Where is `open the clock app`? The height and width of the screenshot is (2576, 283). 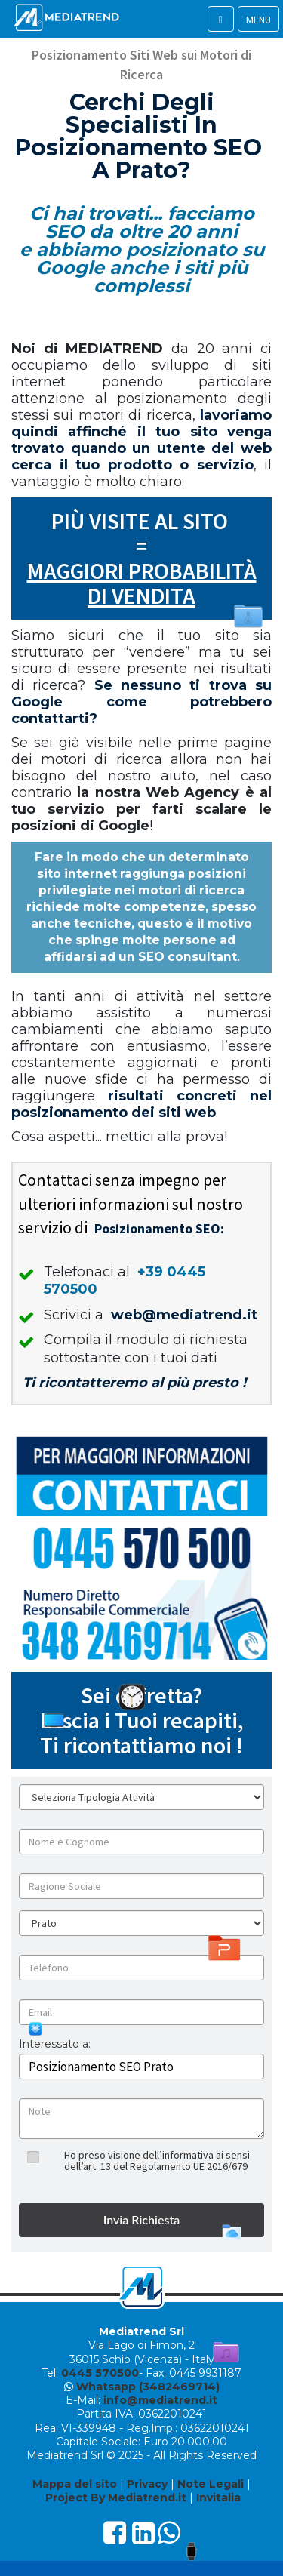 open the clock app is located at coordinates (132, 1697).